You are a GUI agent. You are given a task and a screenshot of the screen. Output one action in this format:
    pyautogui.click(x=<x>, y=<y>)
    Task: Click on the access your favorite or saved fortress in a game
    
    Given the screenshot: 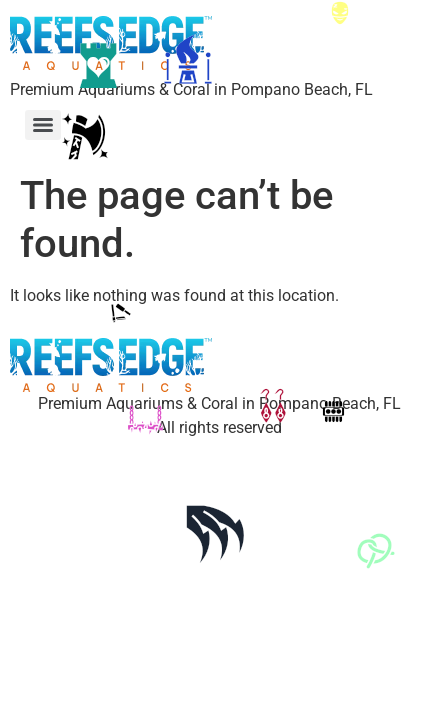 What is the action you would take?
    pyautogui.click(x=98, y=65)
    